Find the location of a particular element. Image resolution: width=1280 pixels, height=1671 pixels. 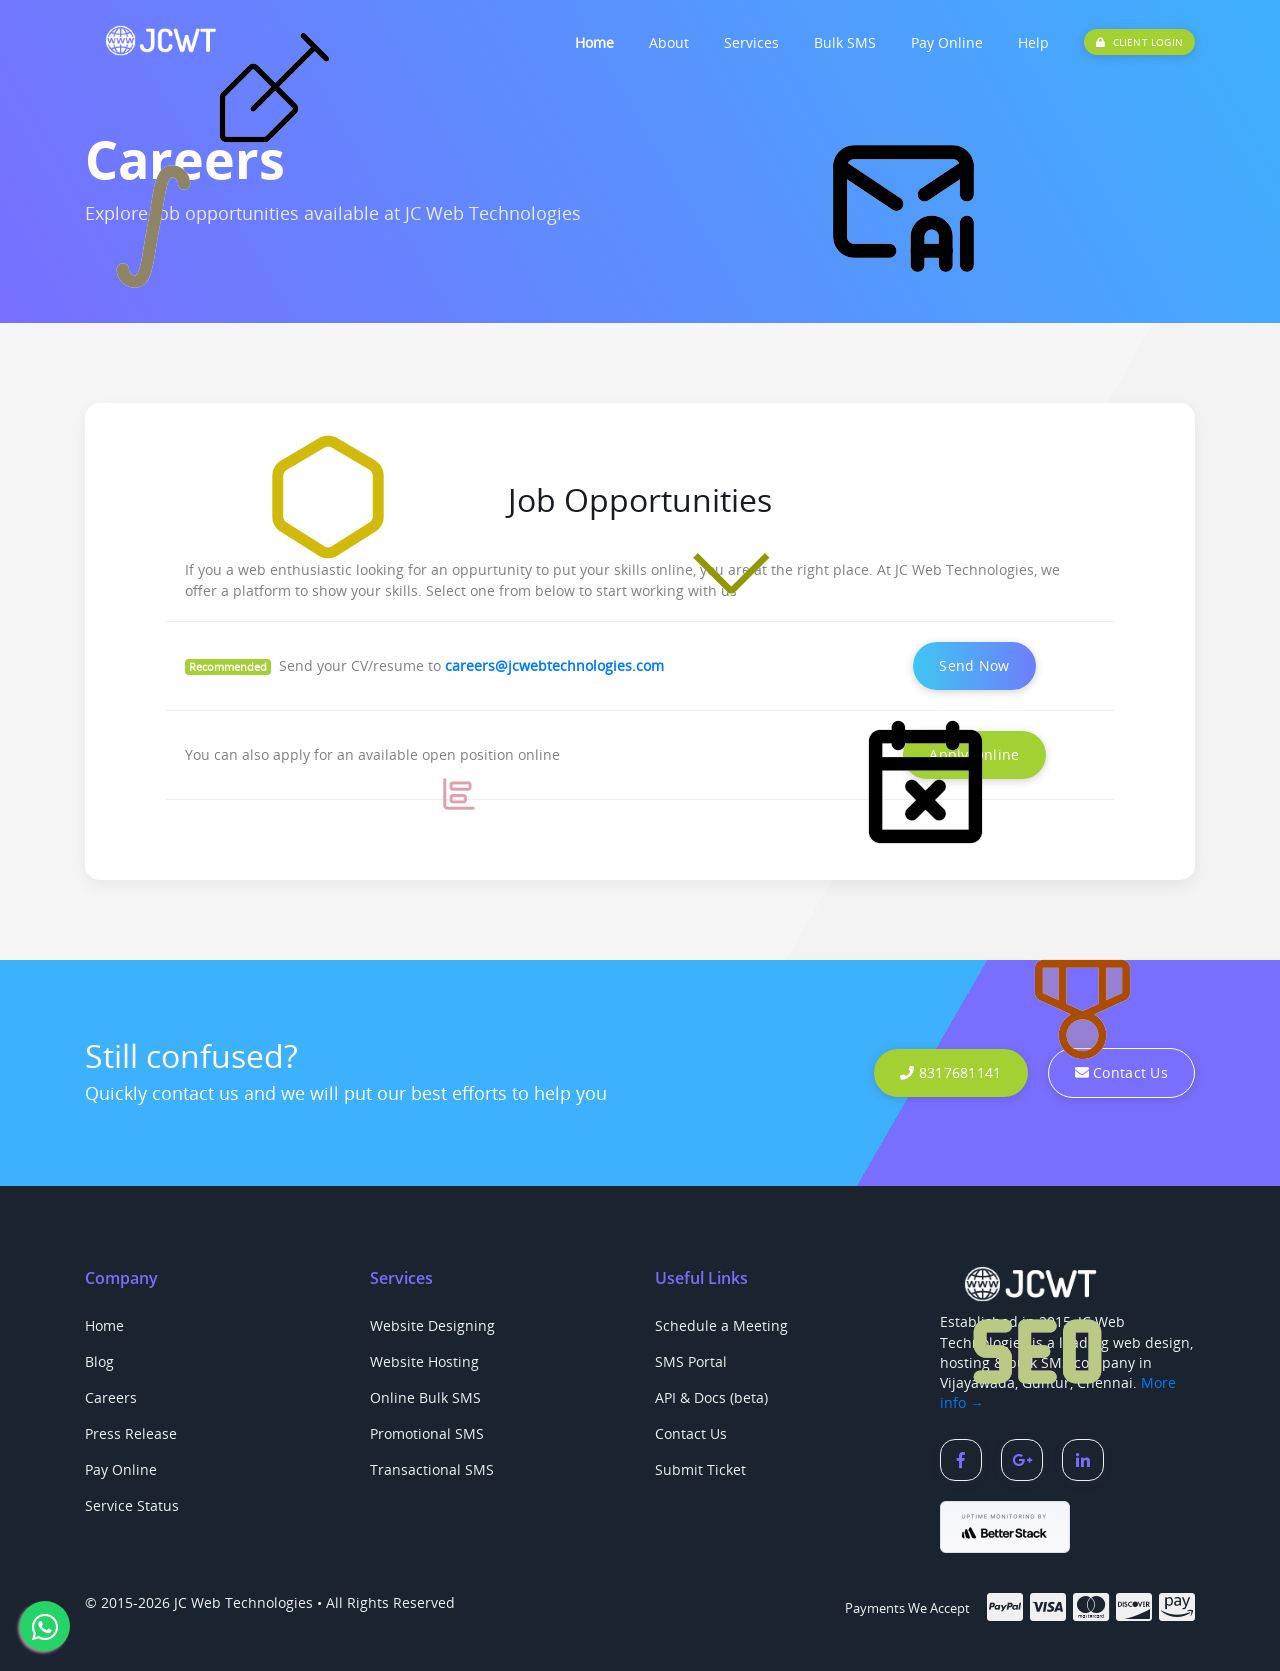

access gardening or landscaping tools is located at coordinates (272, 89).